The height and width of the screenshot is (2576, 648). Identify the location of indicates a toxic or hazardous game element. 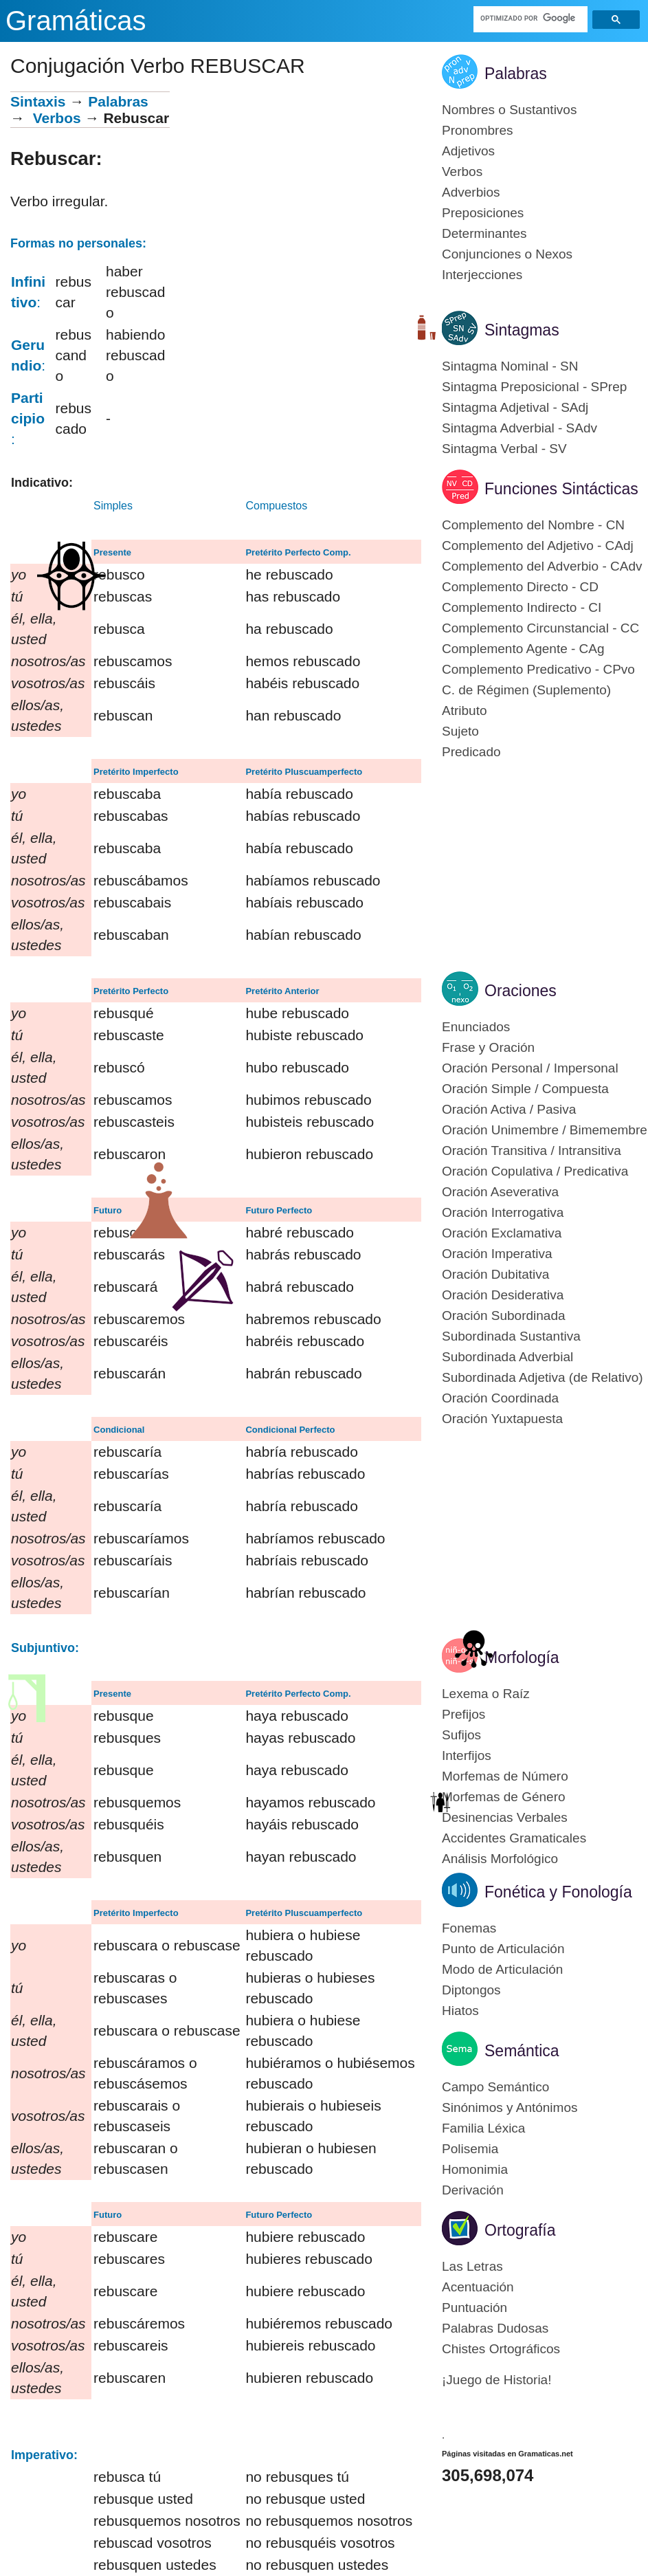
(473, 1649).